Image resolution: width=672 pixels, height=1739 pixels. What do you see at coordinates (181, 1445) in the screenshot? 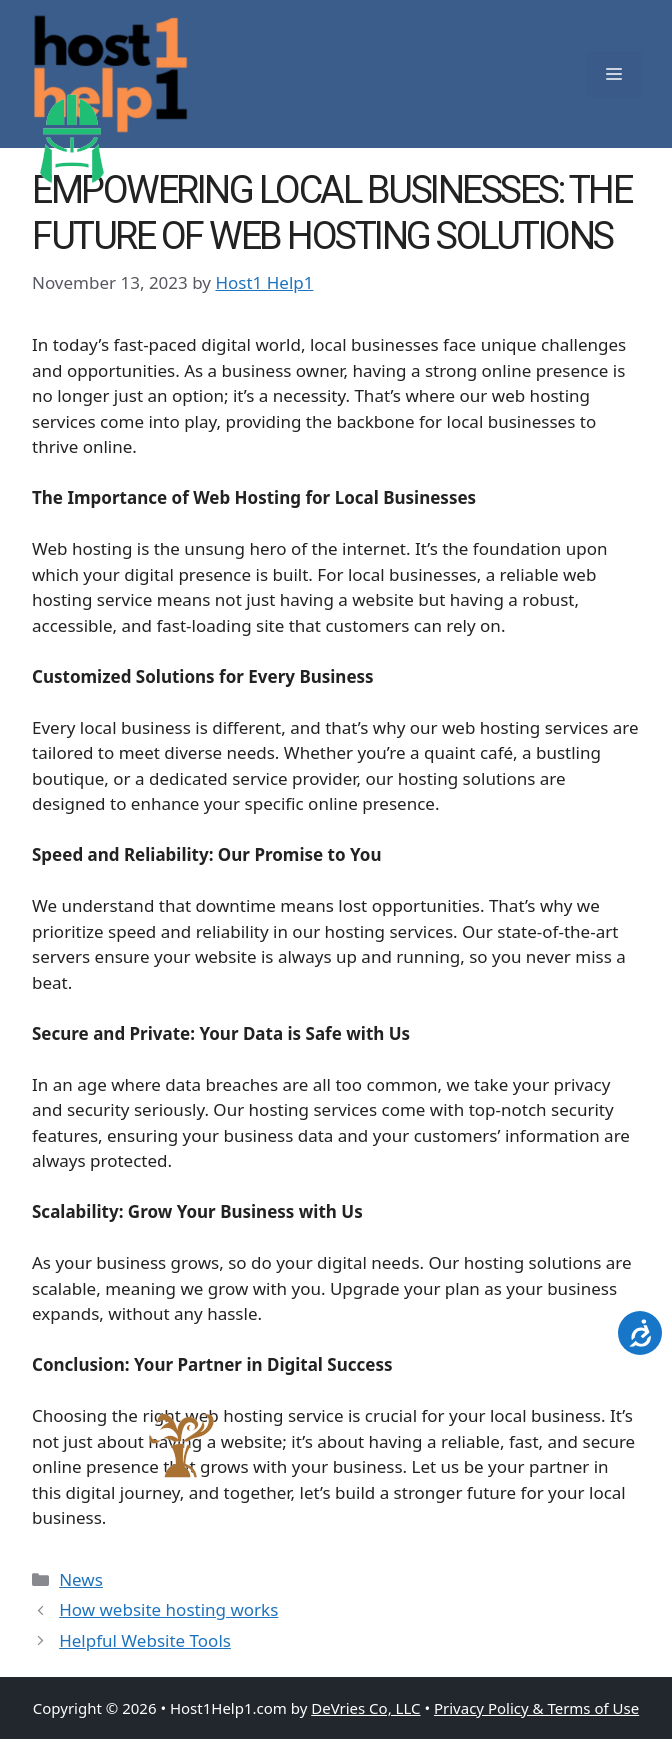
I see `potion or magical item in inventory` at bounding box center [181, 1445].